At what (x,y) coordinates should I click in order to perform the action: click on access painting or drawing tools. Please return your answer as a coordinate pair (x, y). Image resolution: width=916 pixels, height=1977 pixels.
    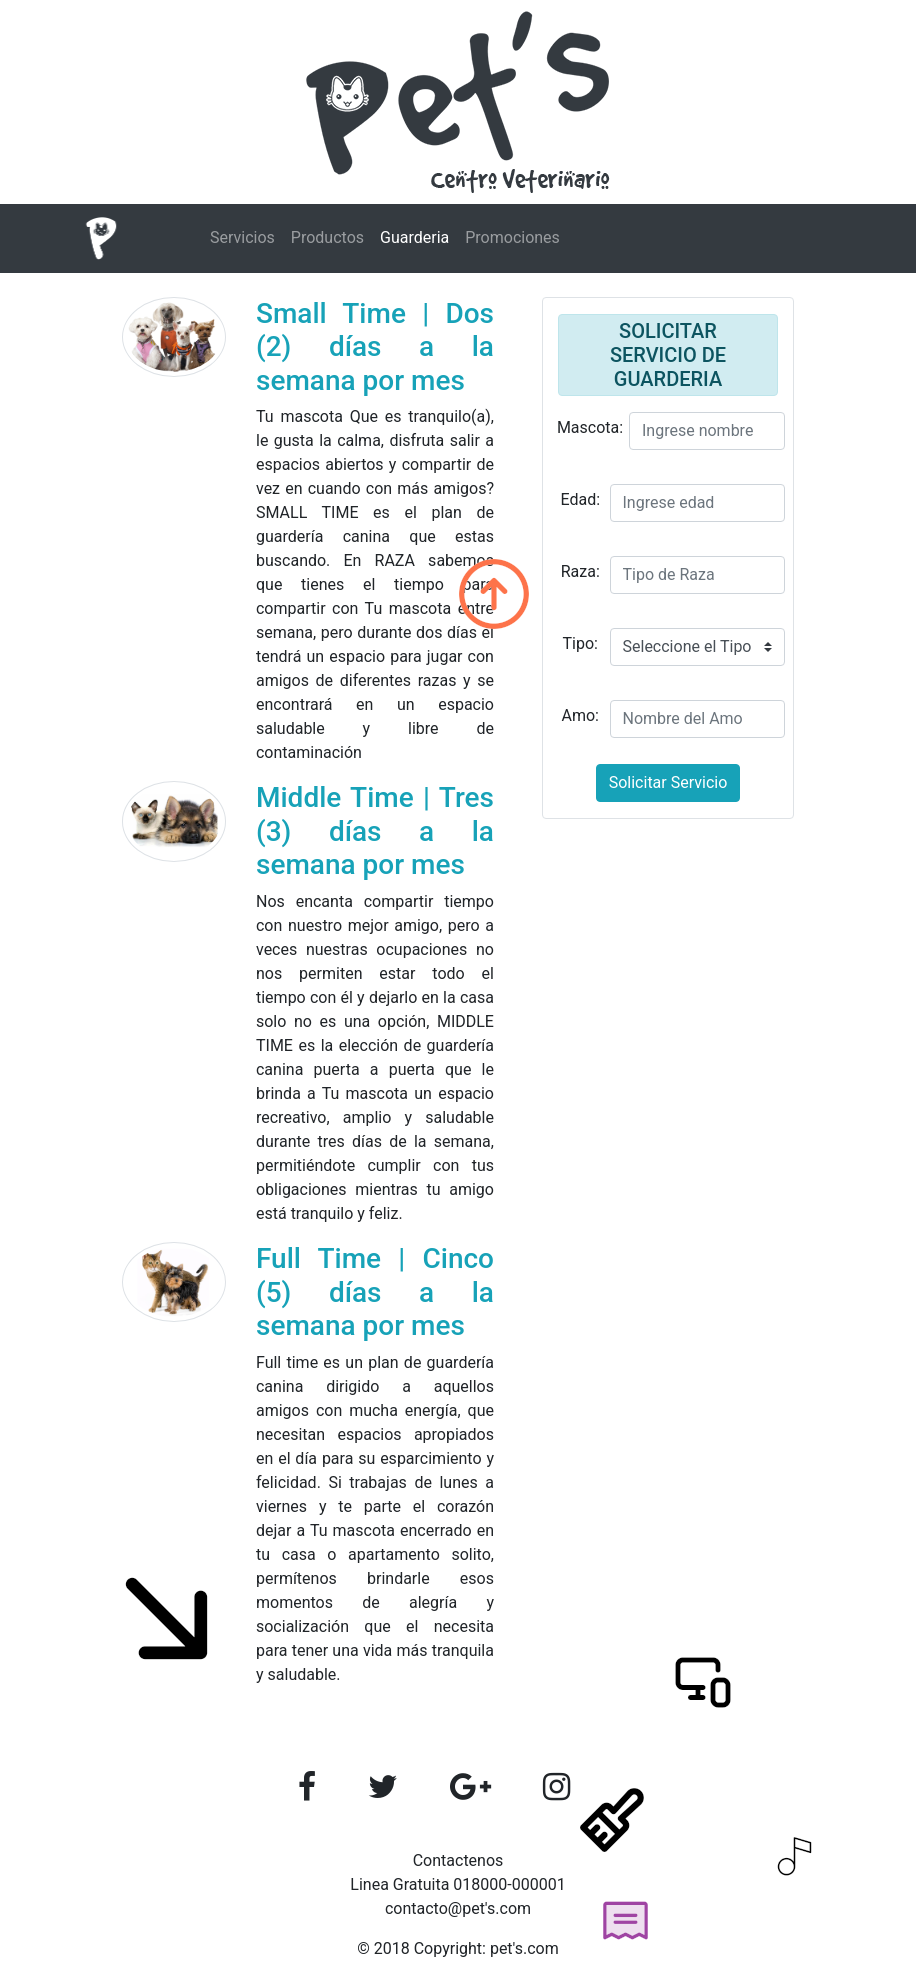
    Looking at the image, I should click on (613, 1819).